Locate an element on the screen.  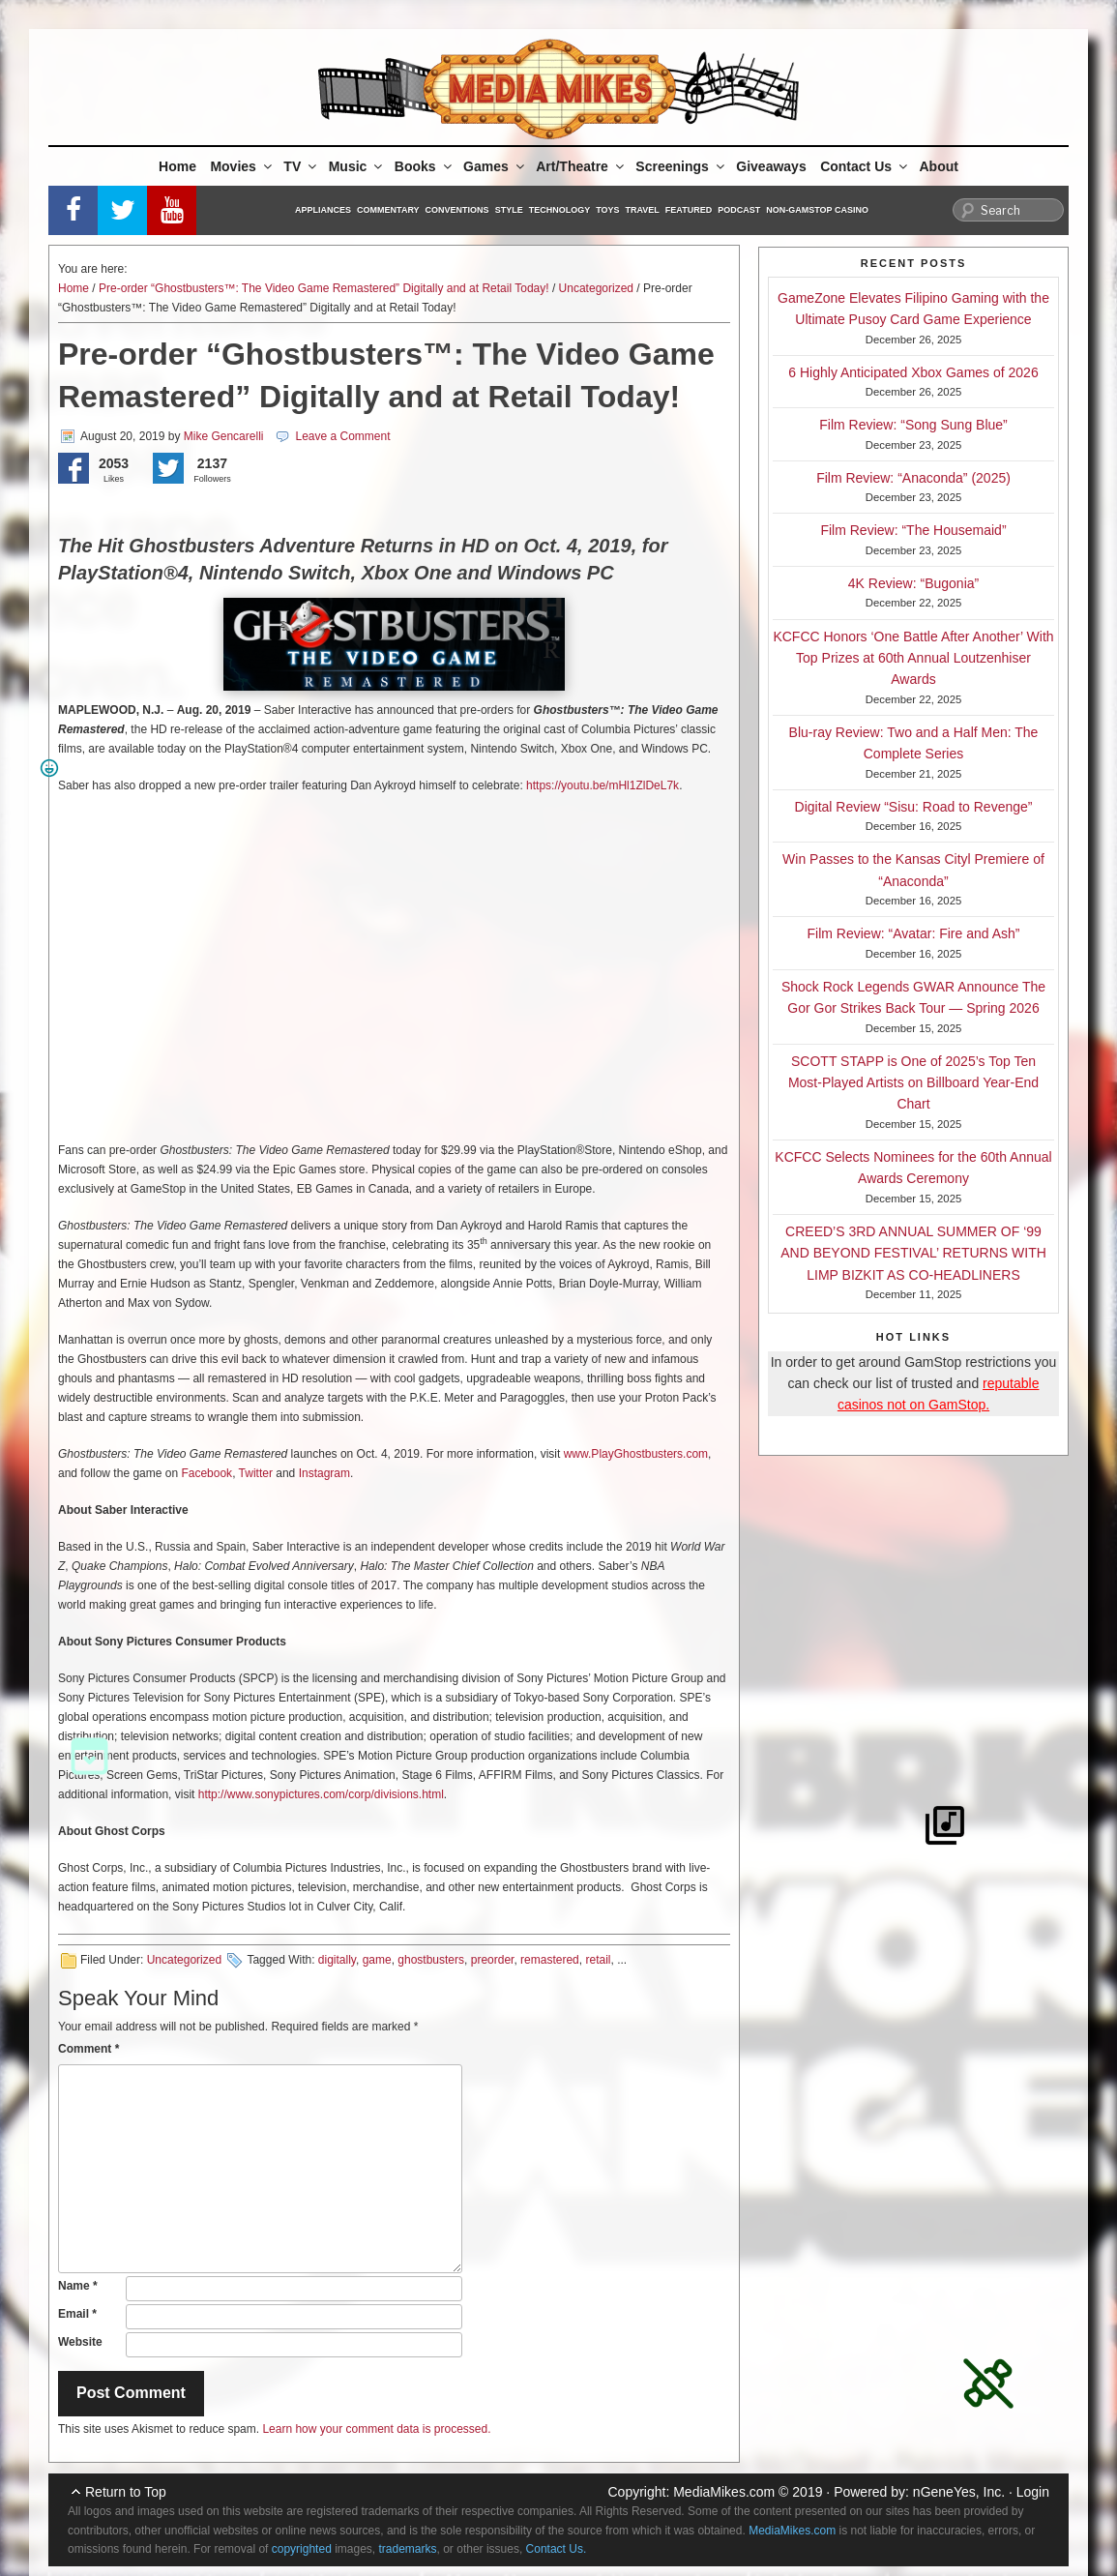
access your music library is located at coordinates (945, 1825).